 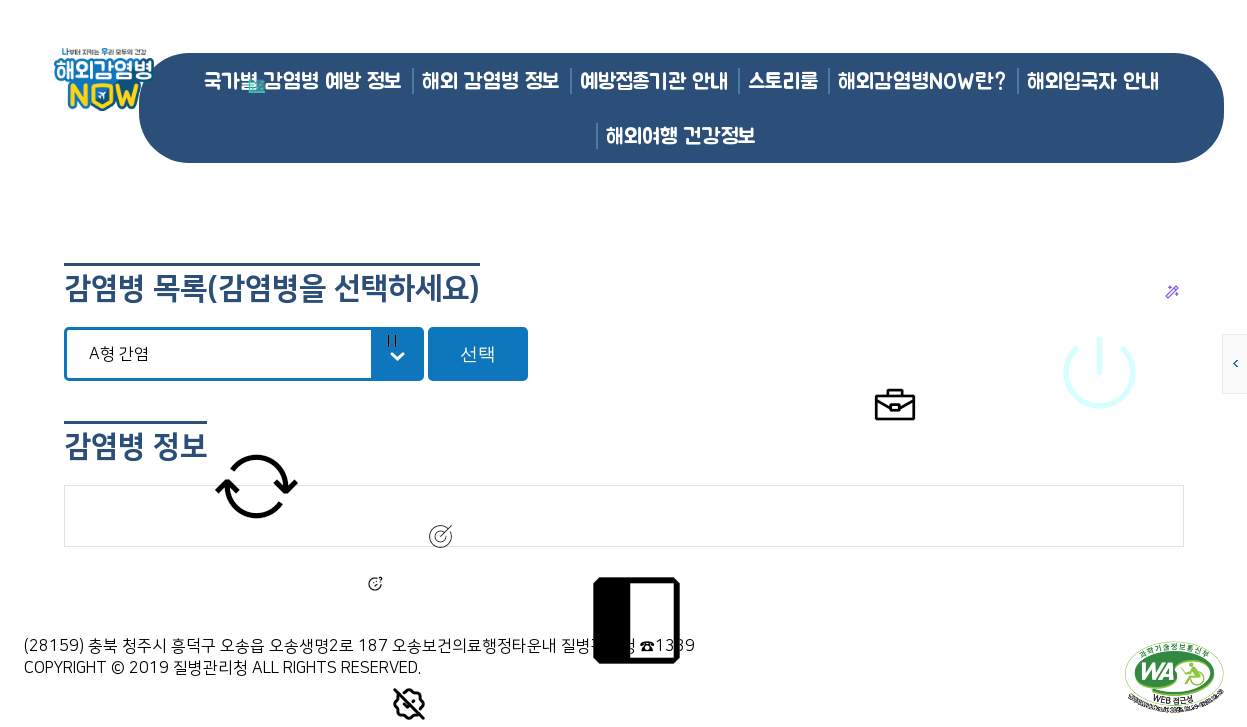 What do you see at coordinates (409, 704) in the screenshot?
I see `discount or promotion unavailable` at bounding box center [409, 704].